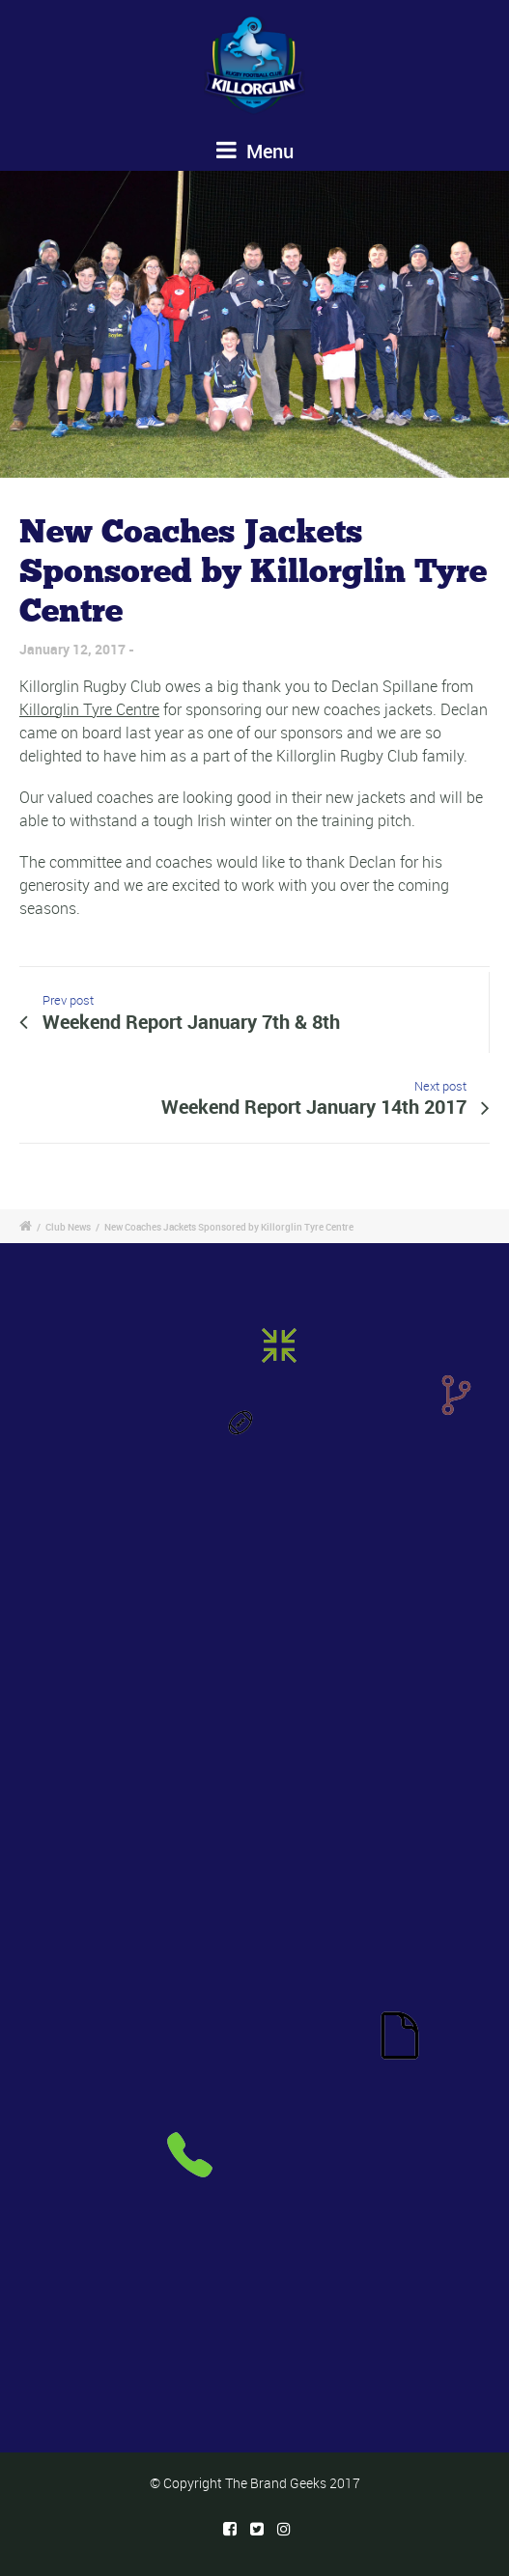  I want to click on make a phone call, so click(189, 2154).